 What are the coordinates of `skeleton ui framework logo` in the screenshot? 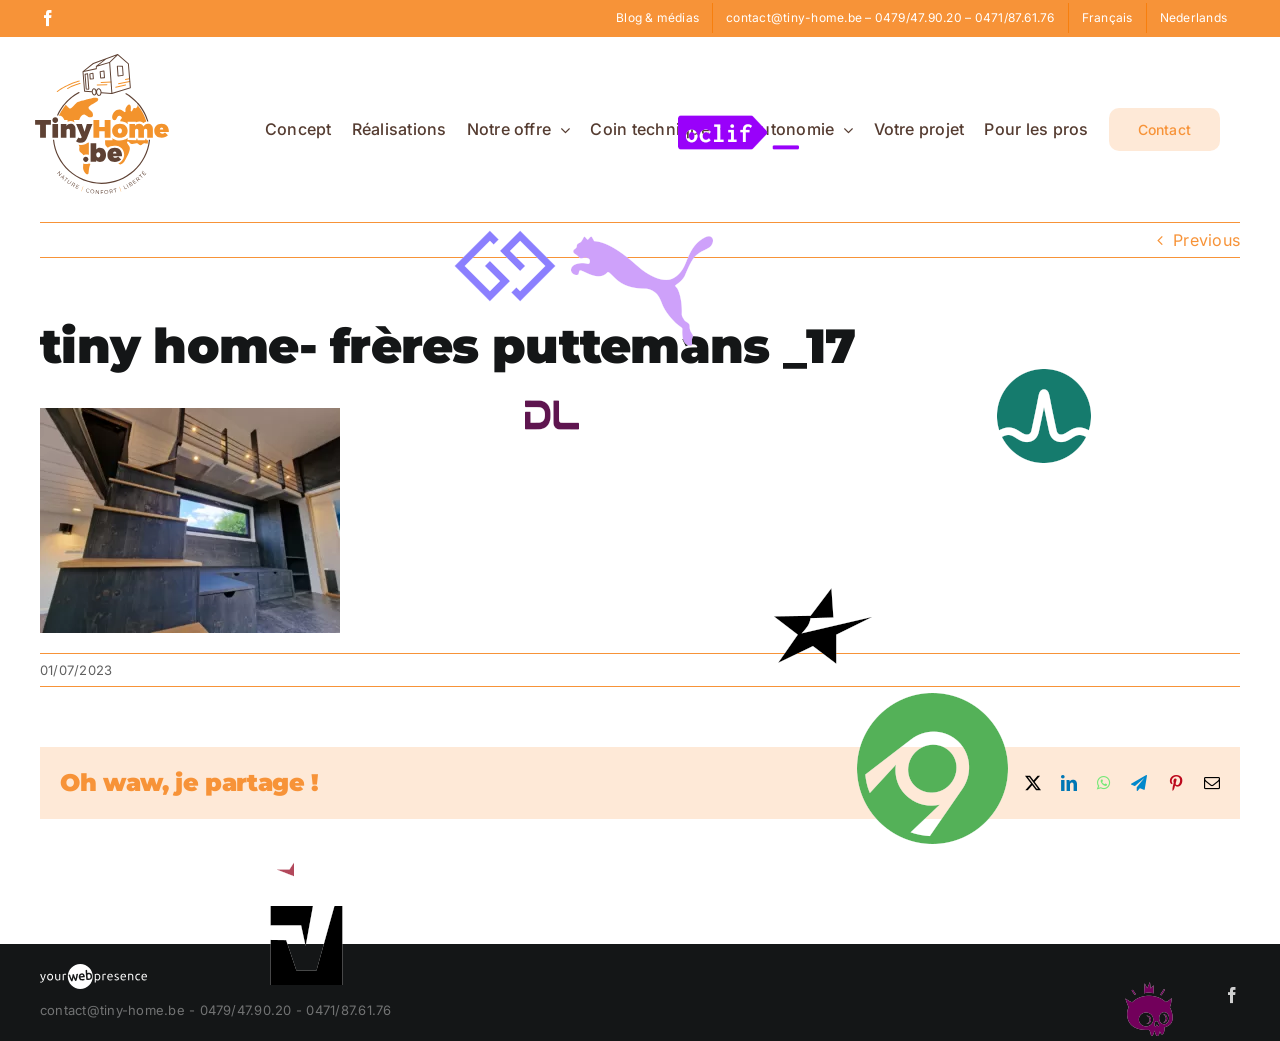 It's located at (1149, 1009).